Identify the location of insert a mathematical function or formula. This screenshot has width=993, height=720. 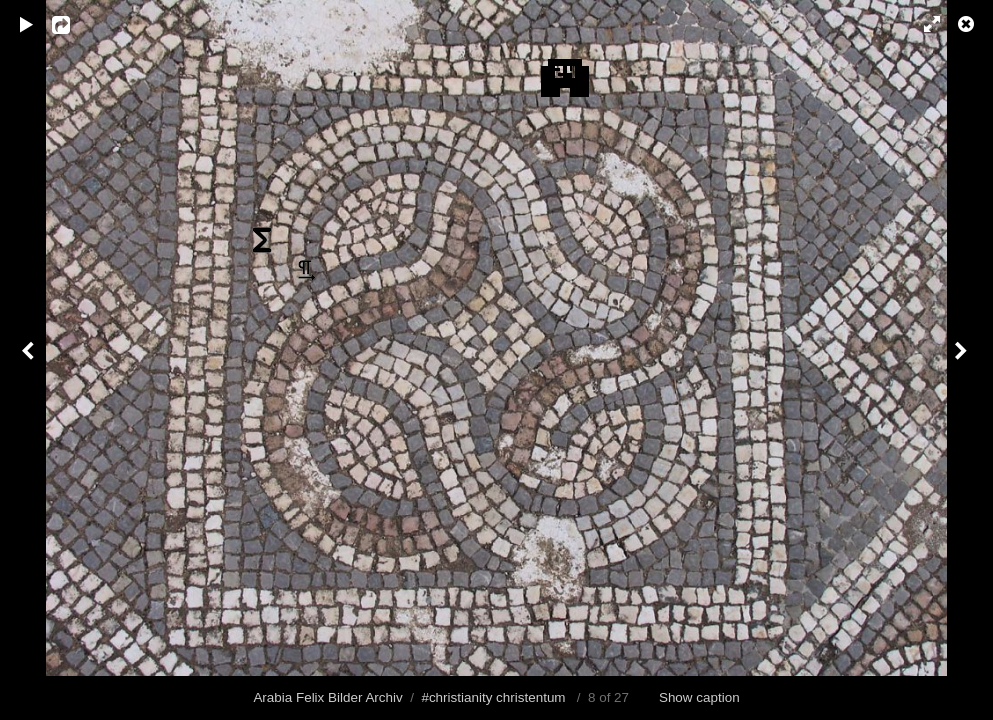
(262, 240).